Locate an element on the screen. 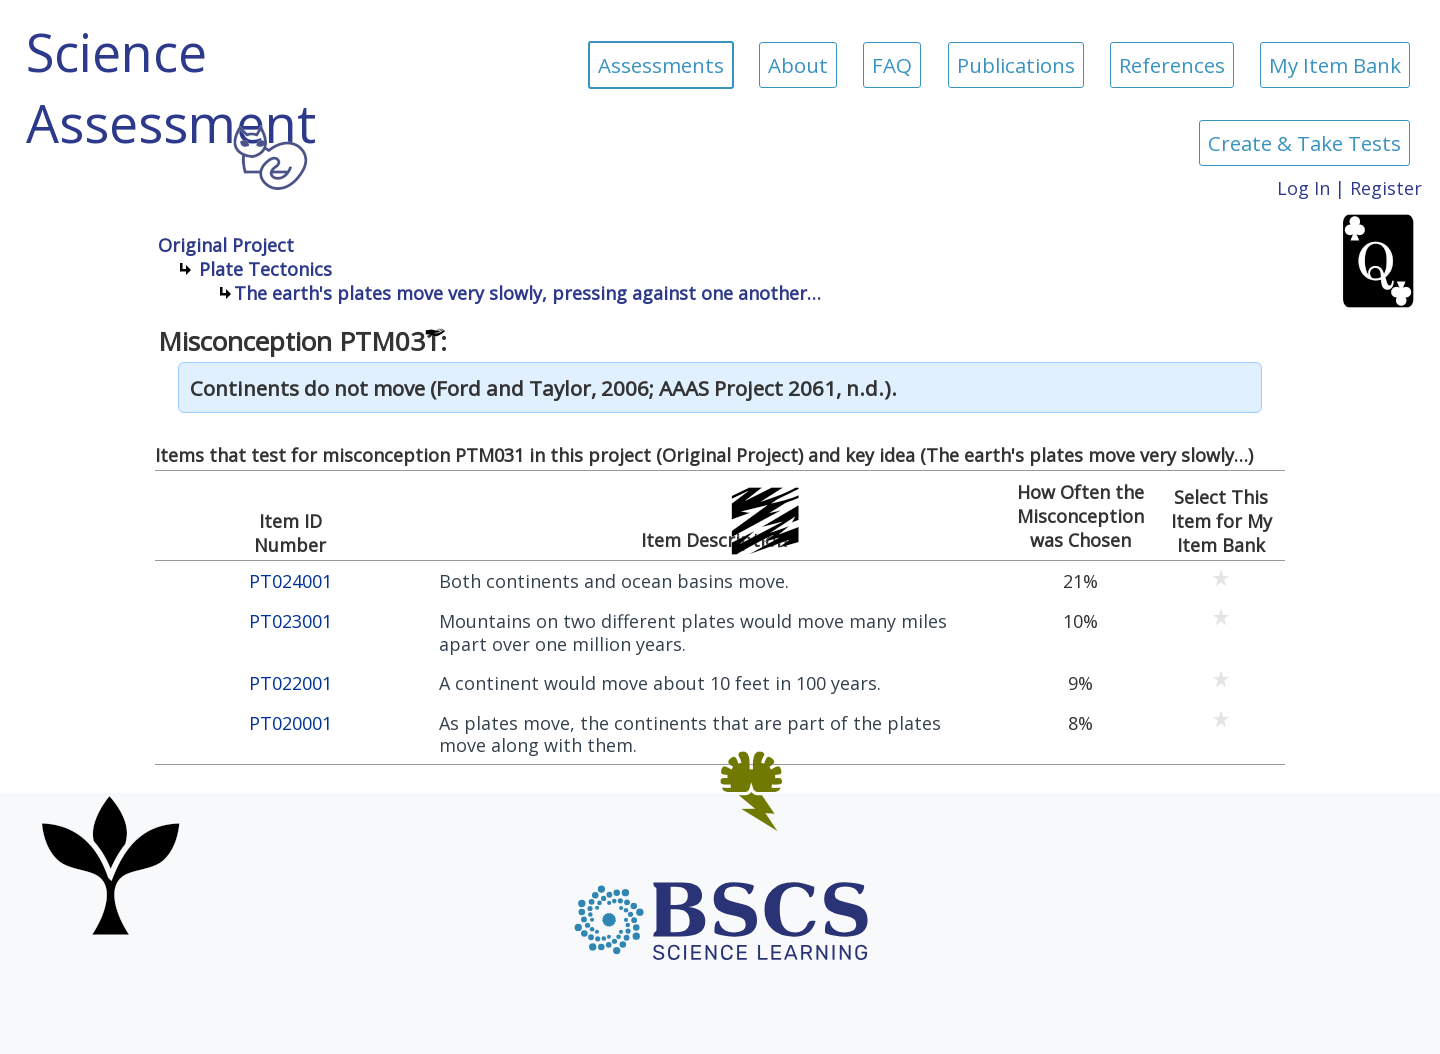 The height and width of the screenshot is (1054, 1440). queen of clubs playing card is located at coordinates (1378, 261).